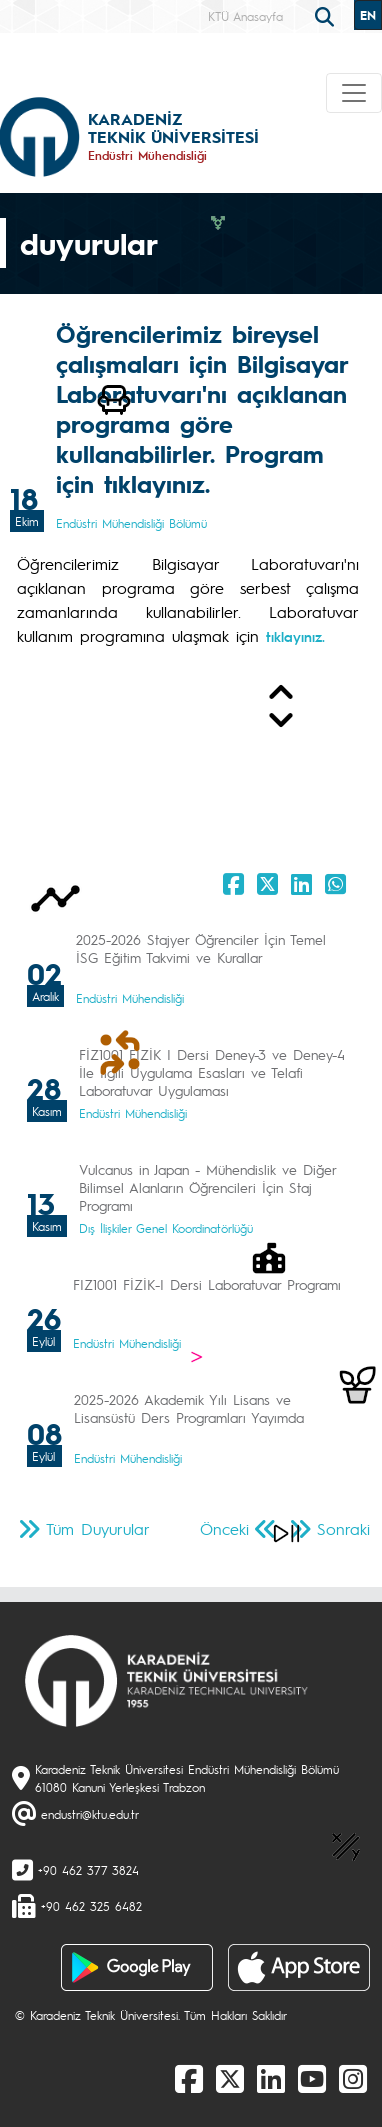 Image resolution: width=382 pixels, height=2127 pixels. What do you see at coordinates (269, 1259) in the screenshot?
I see `navigate to school or educational institution` at bounding box center [269, 1259].